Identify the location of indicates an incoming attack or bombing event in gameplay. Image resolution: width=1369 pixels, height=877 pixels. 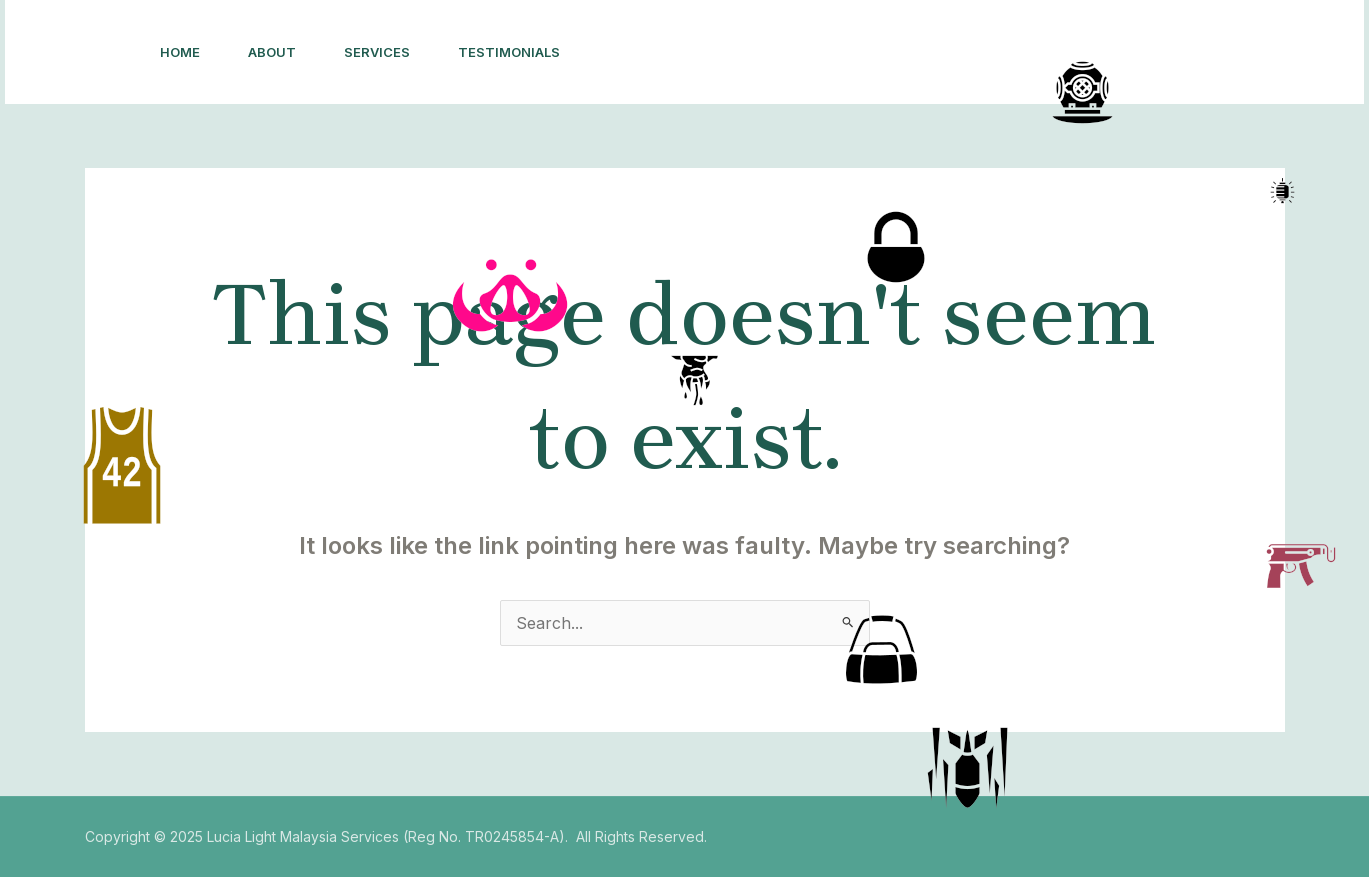
(967, 768).